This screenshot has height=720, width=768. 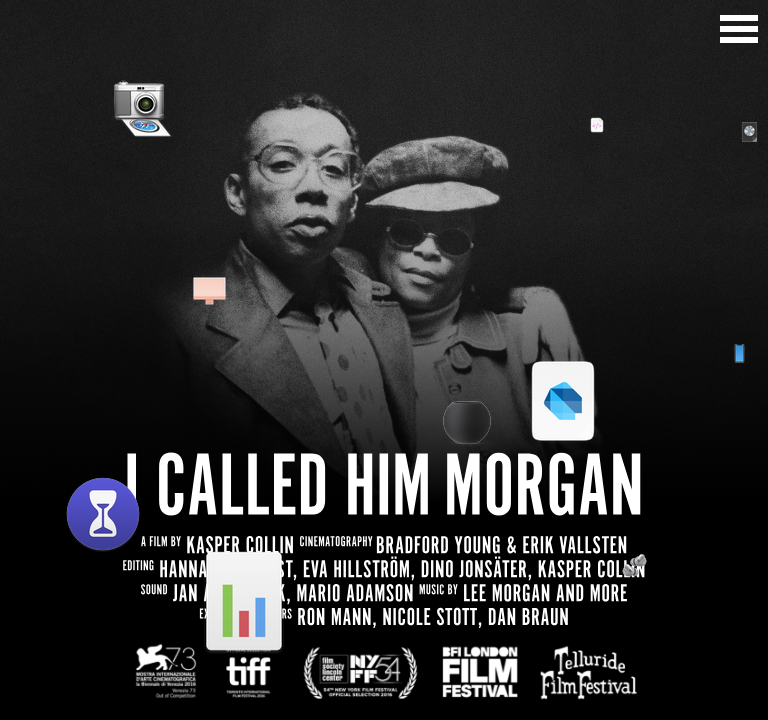 I want to click on an XML document file, so click(x=597, y=125).